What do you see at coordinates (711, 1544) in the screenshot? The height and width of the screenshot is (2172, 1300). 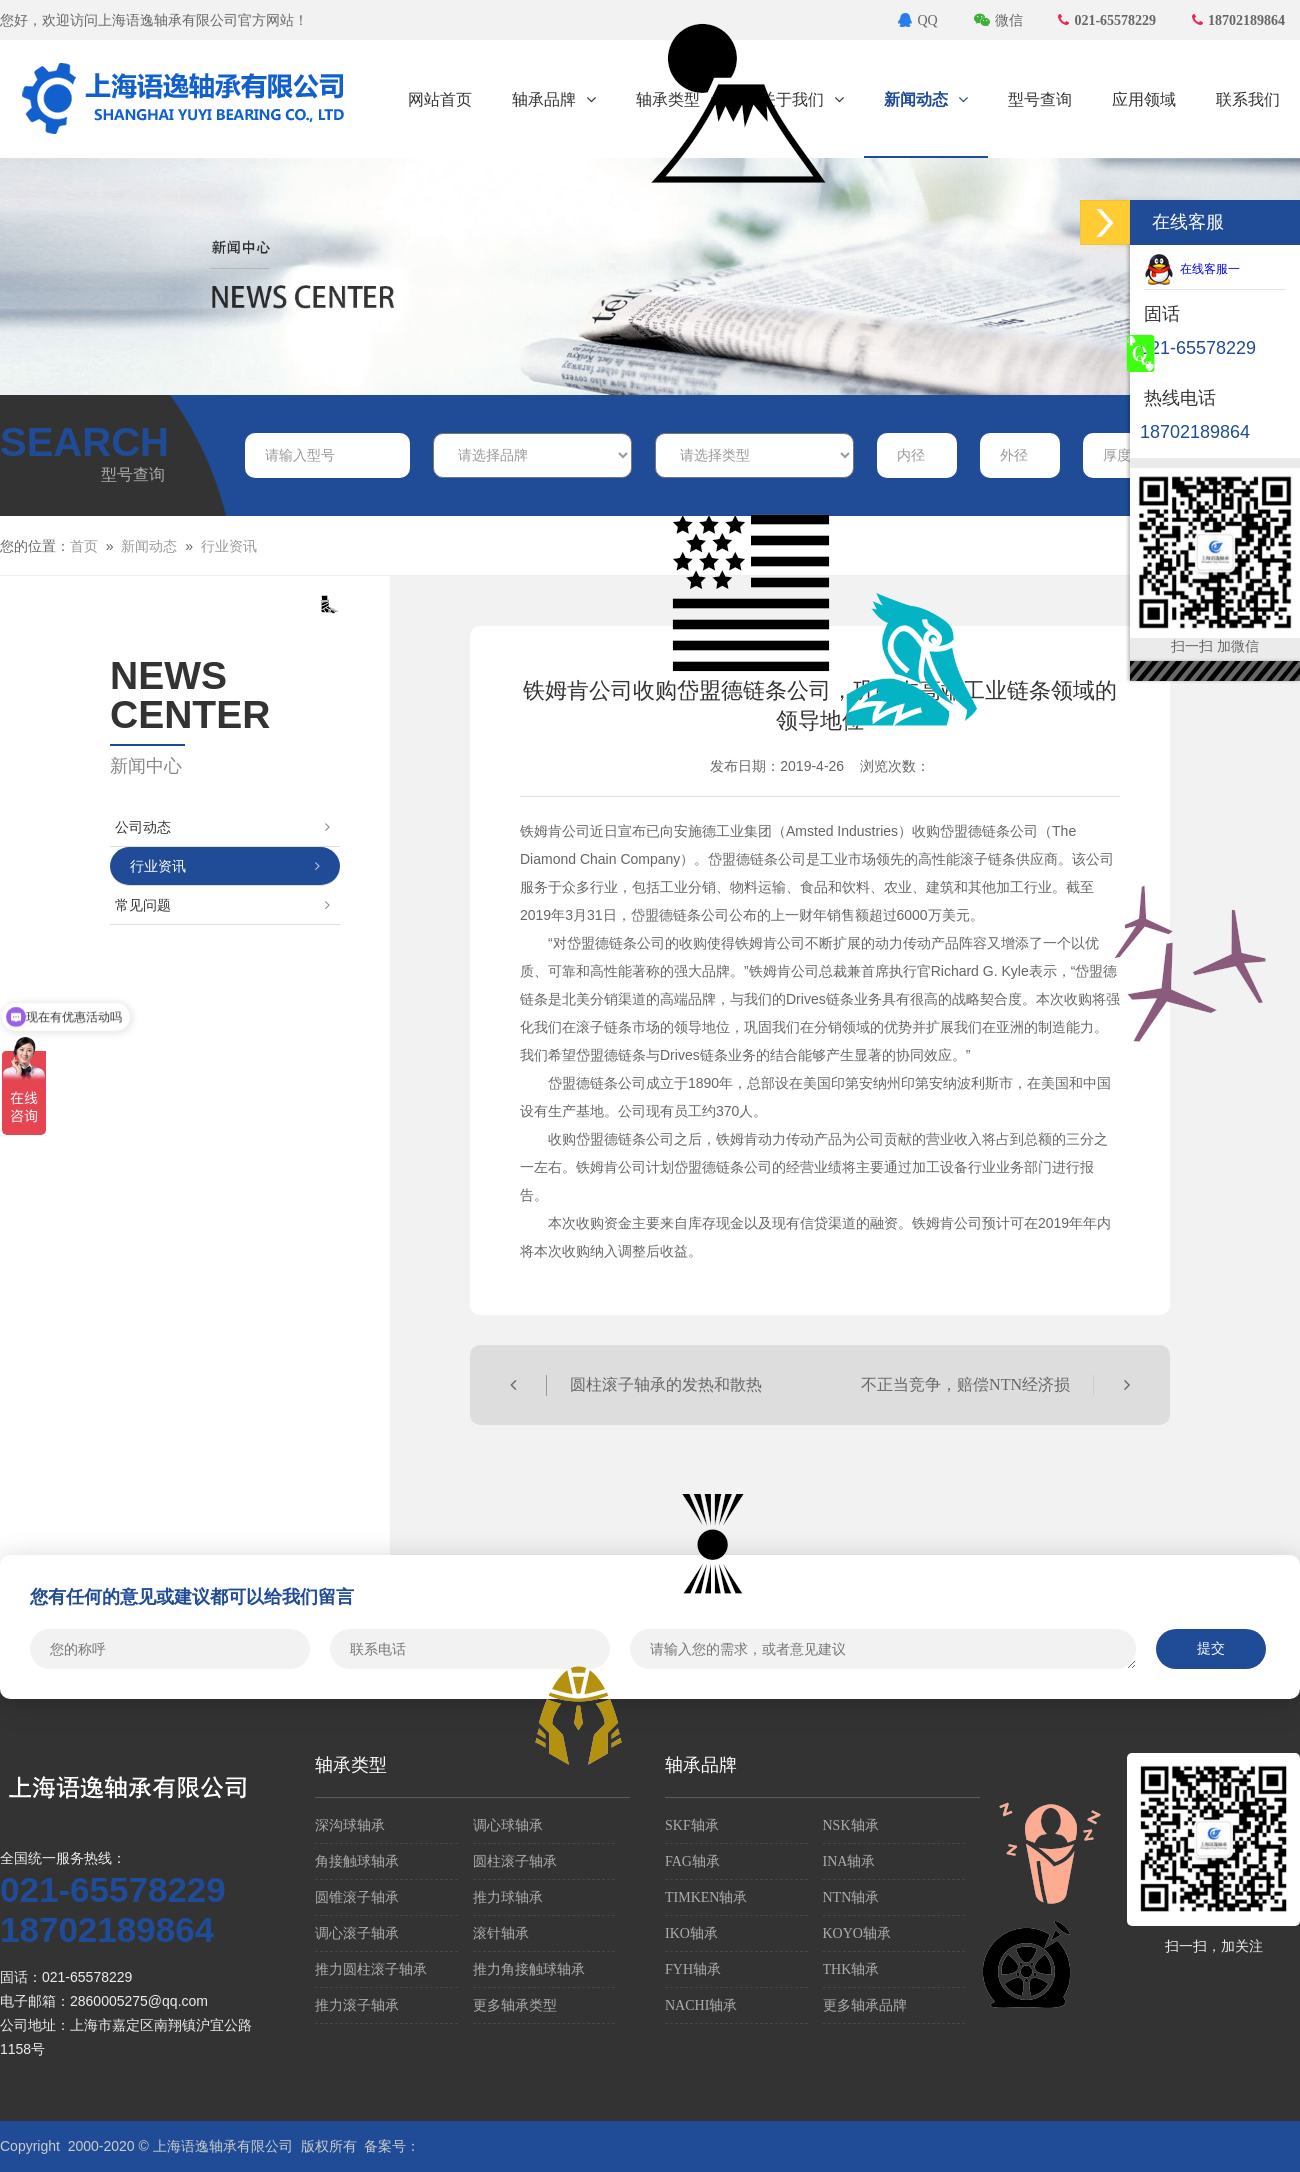 I see `indicates a burst of energy or power-up activation` at bounding box center [711, 1544].